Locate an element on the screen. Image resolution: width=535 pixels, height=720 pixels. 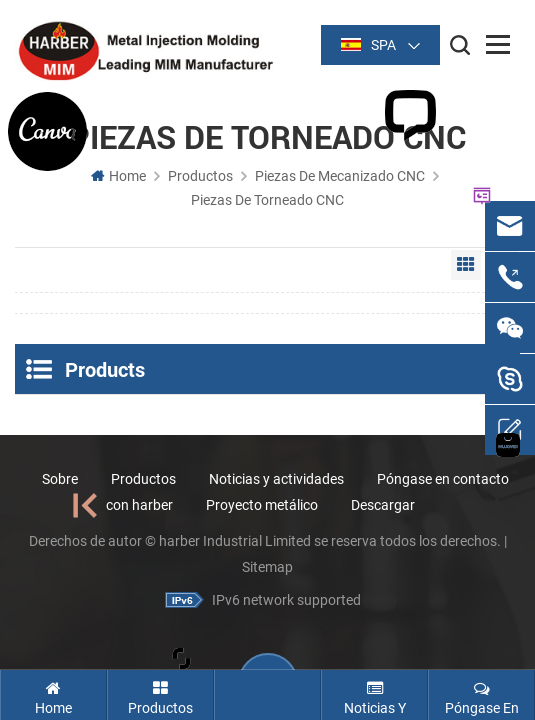
open LiveChat customer support is located at coordinates (410, 115).